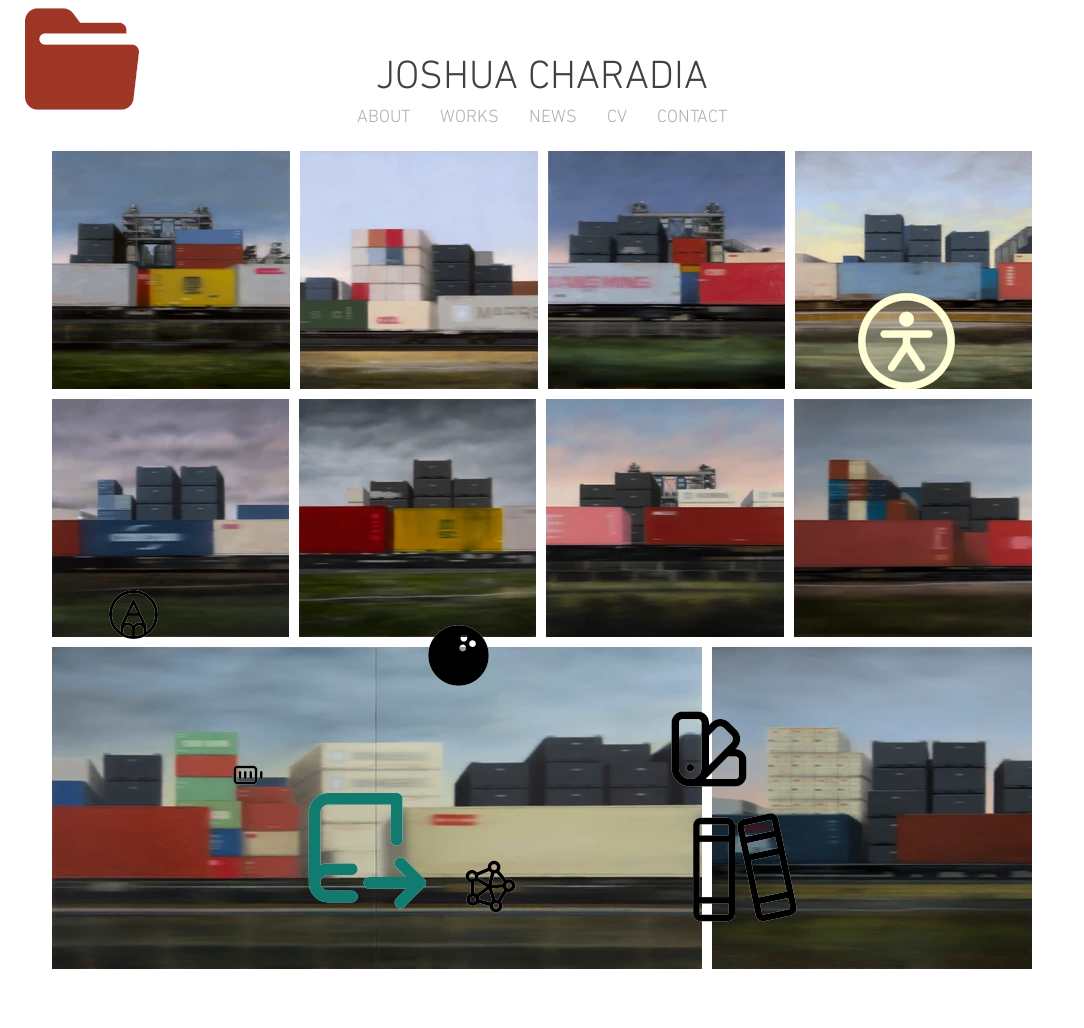  What do you see at coordinates (709, 749) in the screenshot?
I see `browse color palette or theme options` at bounding box center [709, 749].